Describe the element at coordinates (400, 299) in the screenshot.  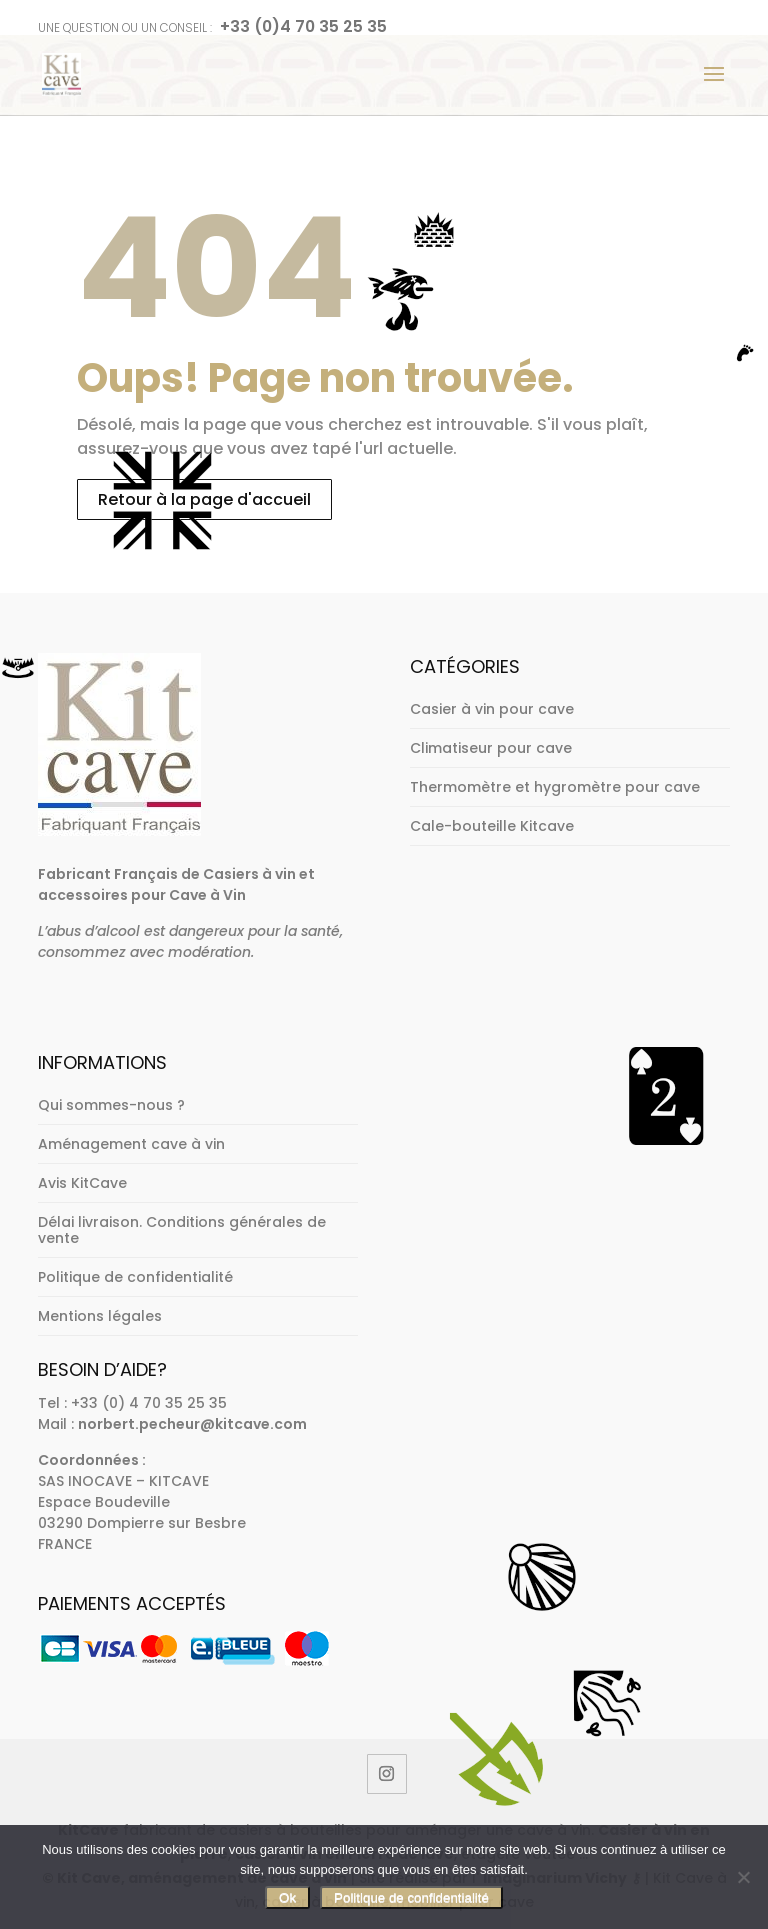
I see `cooked fish item in game inventory` at that location.